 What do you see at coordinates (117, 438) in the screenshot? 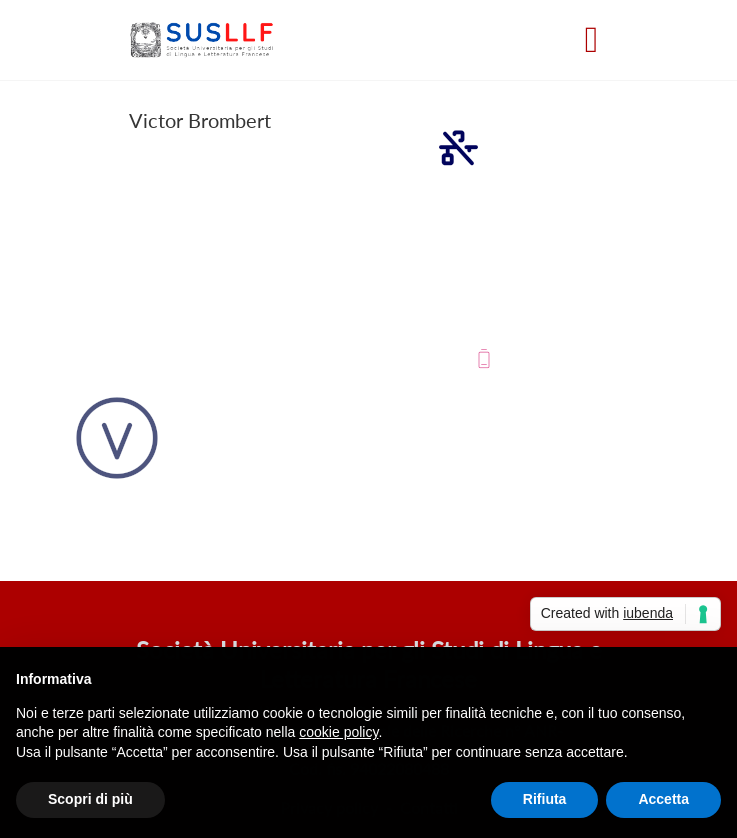
I see `indicates a verified or validated status` at bounding box center [117, 438].